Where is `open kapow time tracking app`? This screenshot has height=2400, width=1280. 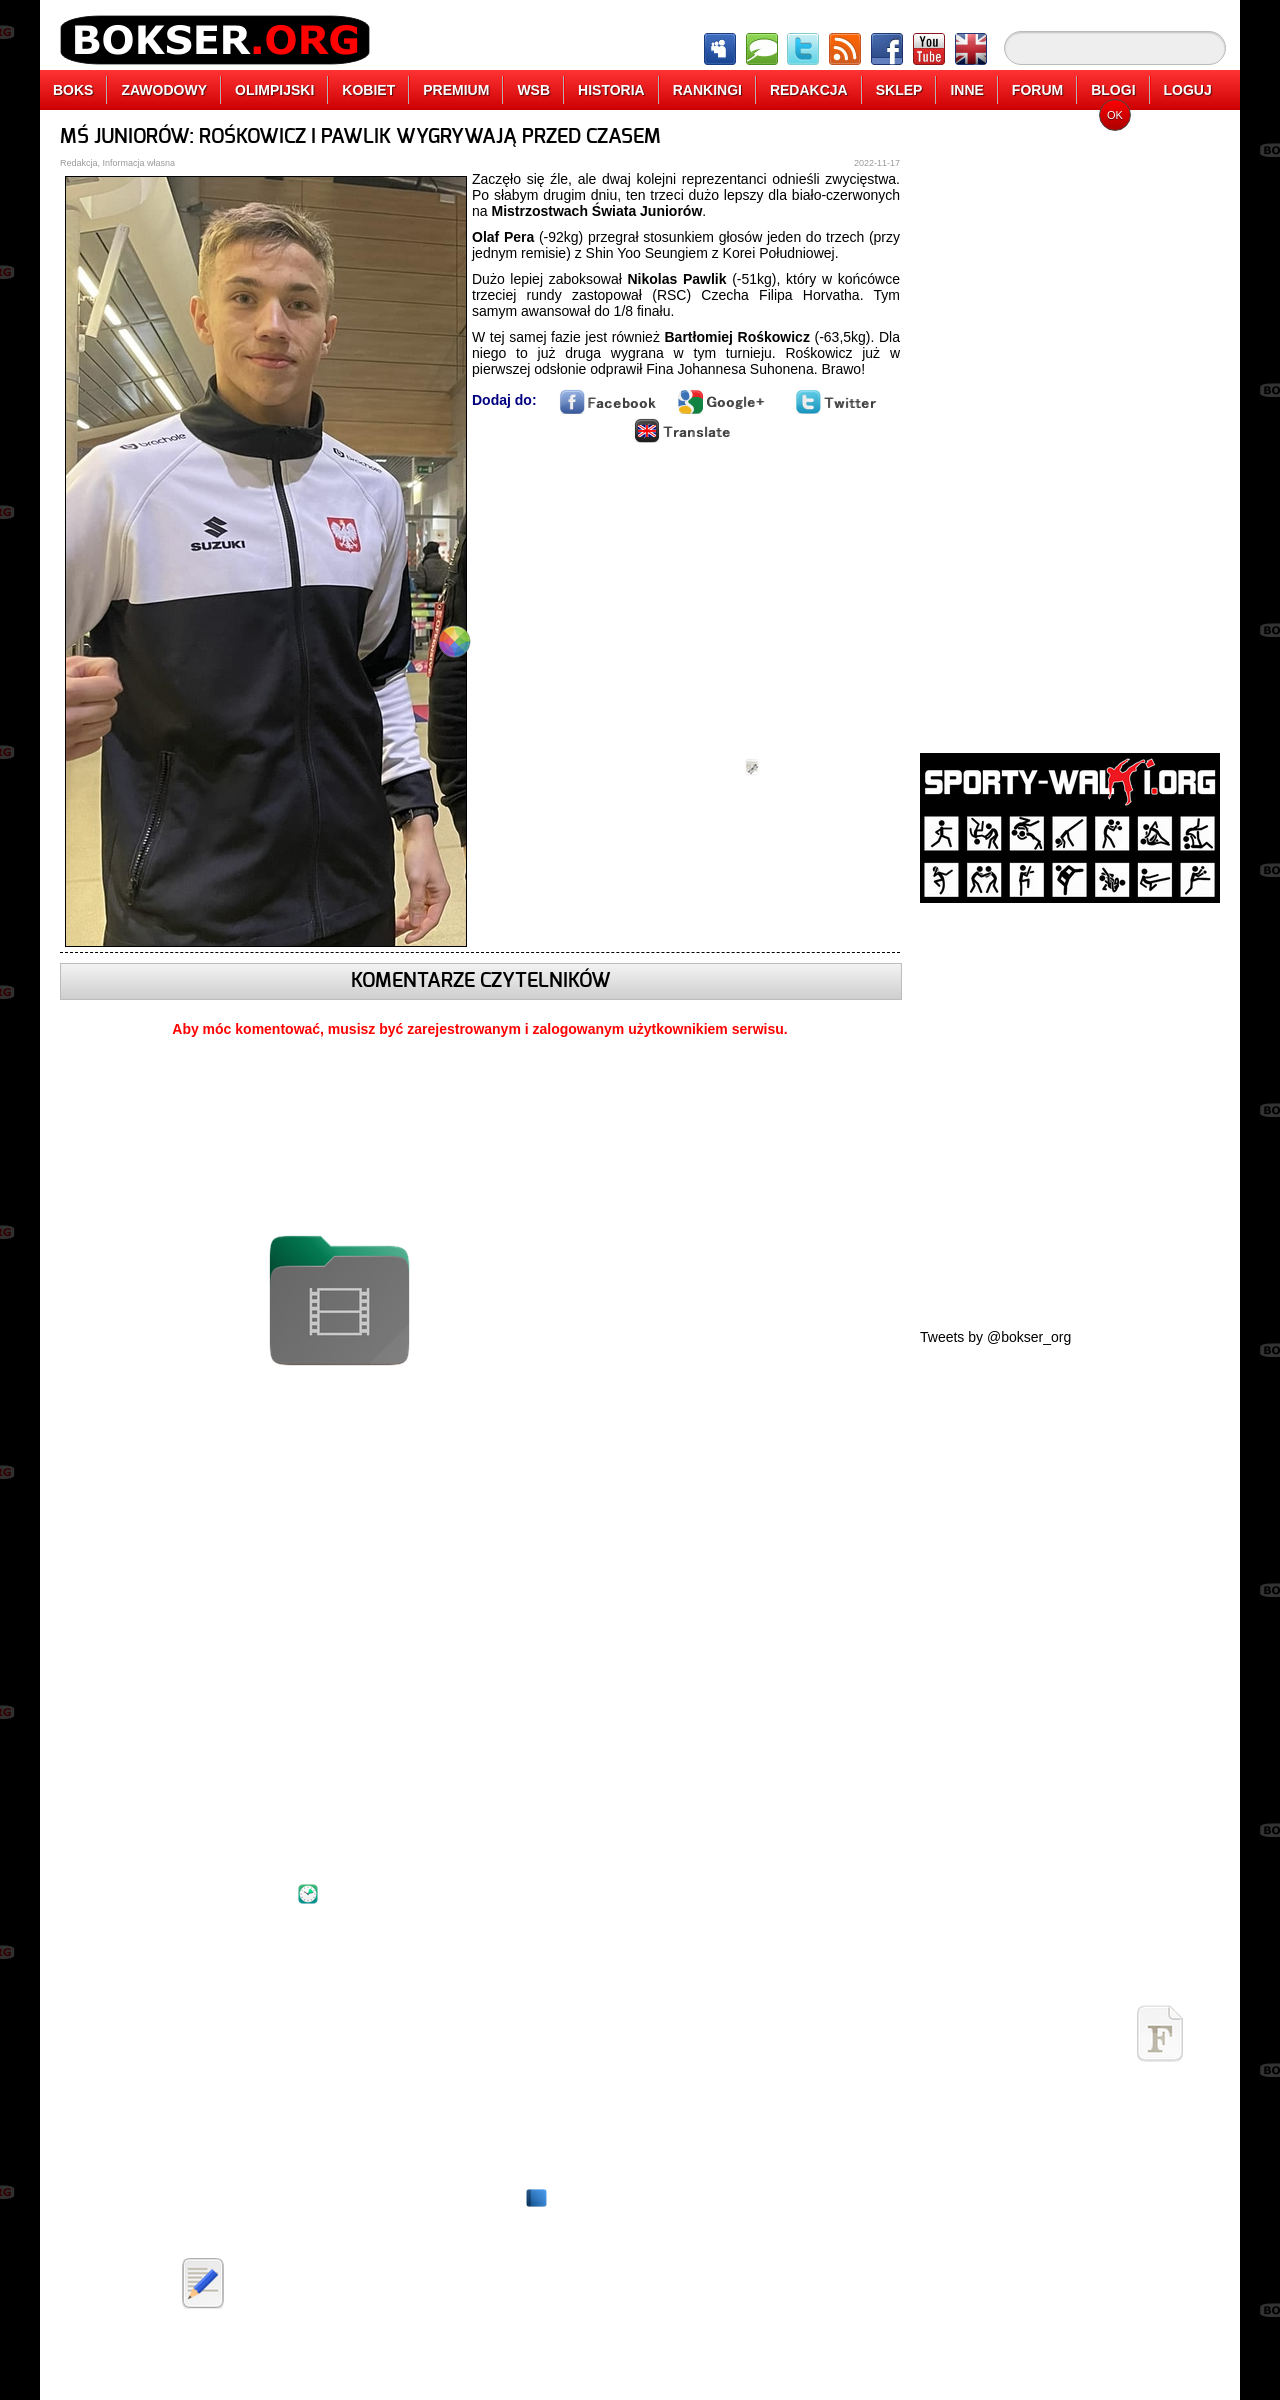 open kapow time tracking app is located at coordinates (308, 1894).